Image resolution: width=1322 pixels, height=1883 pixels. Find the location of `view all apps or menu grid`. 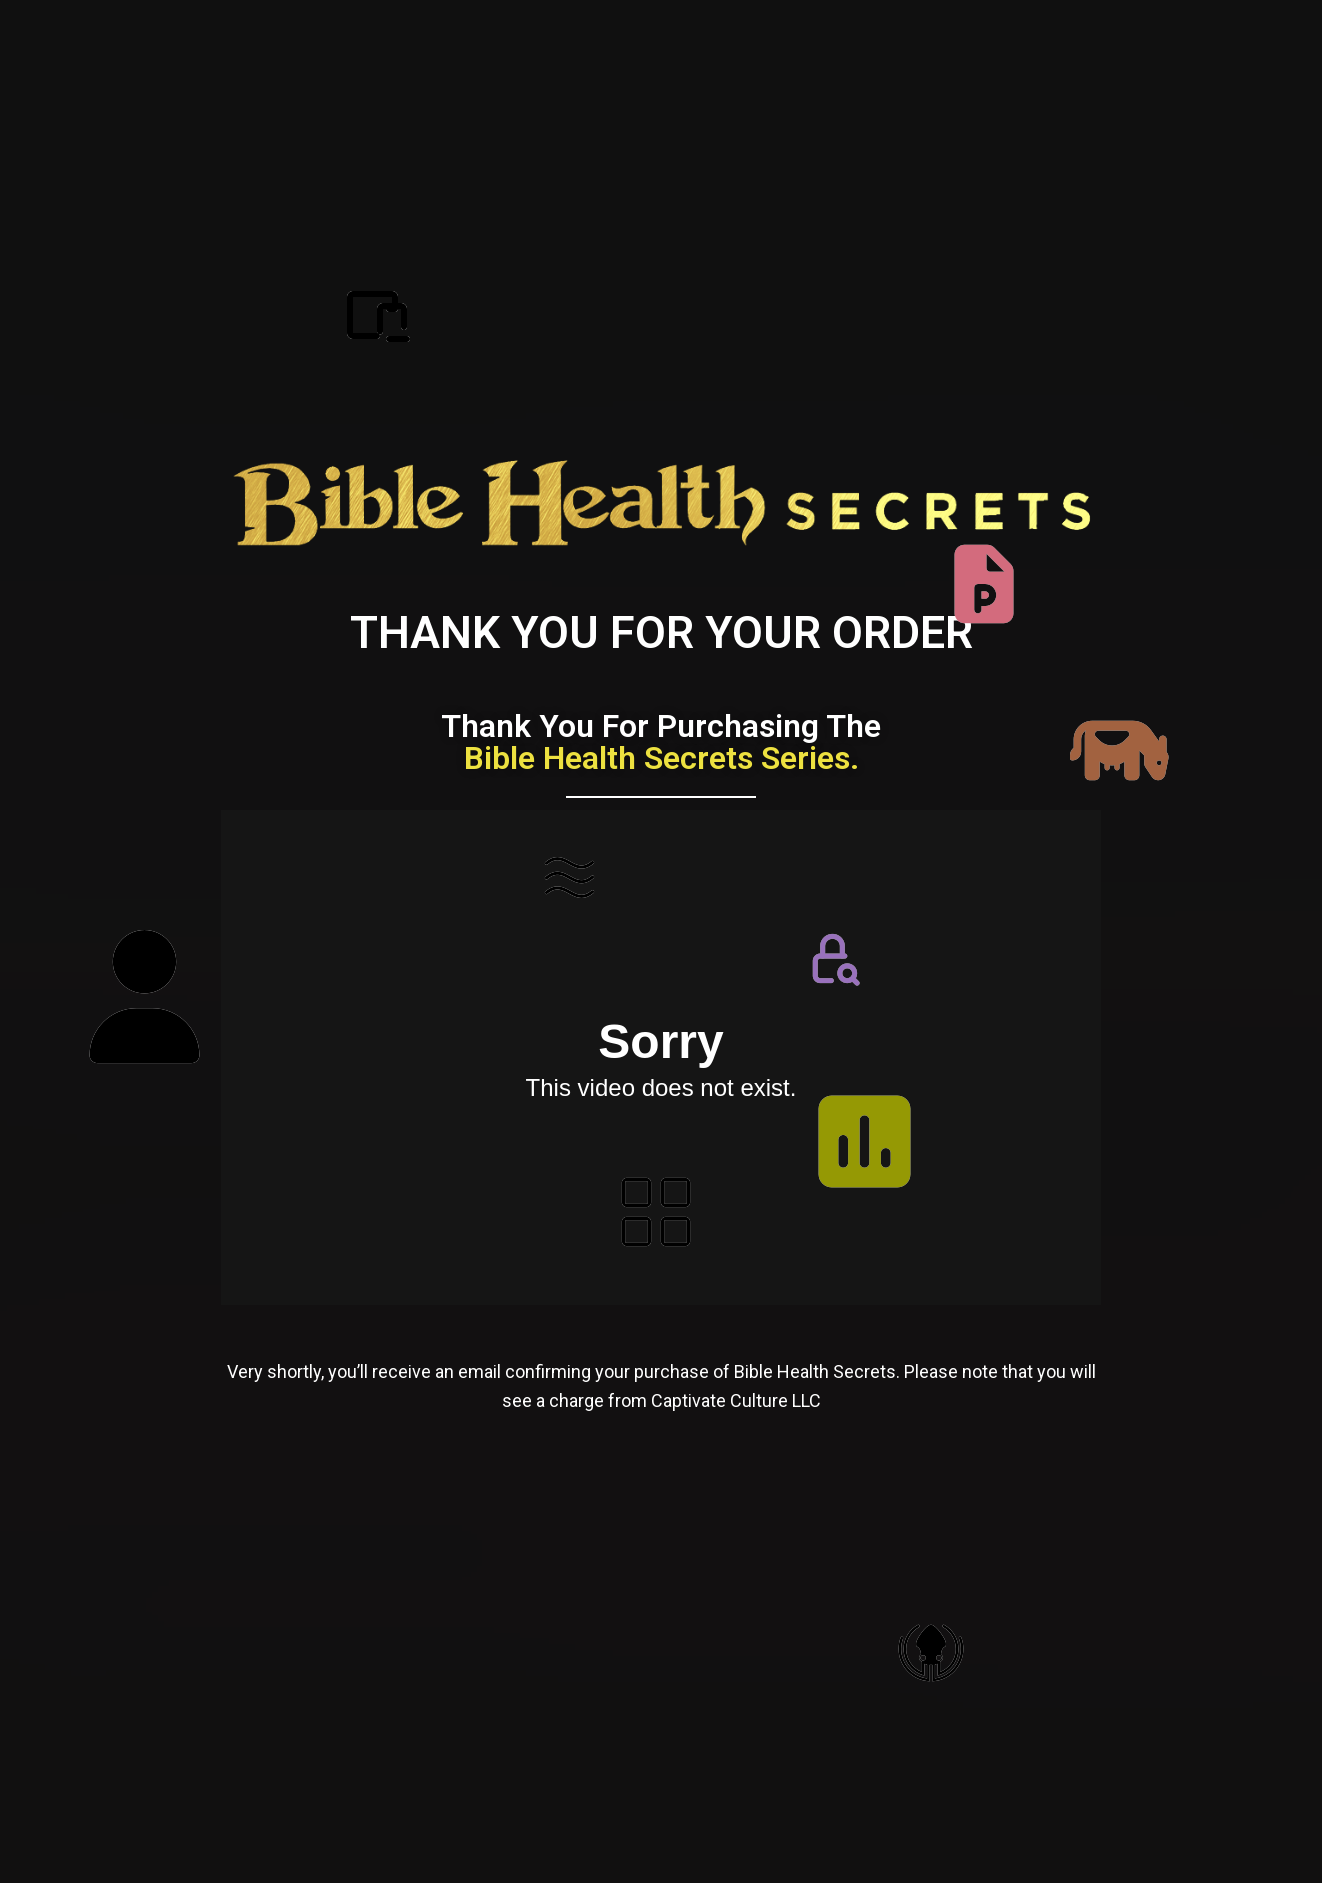

view all apps or menu grid is located at coordinates (656, 1212).